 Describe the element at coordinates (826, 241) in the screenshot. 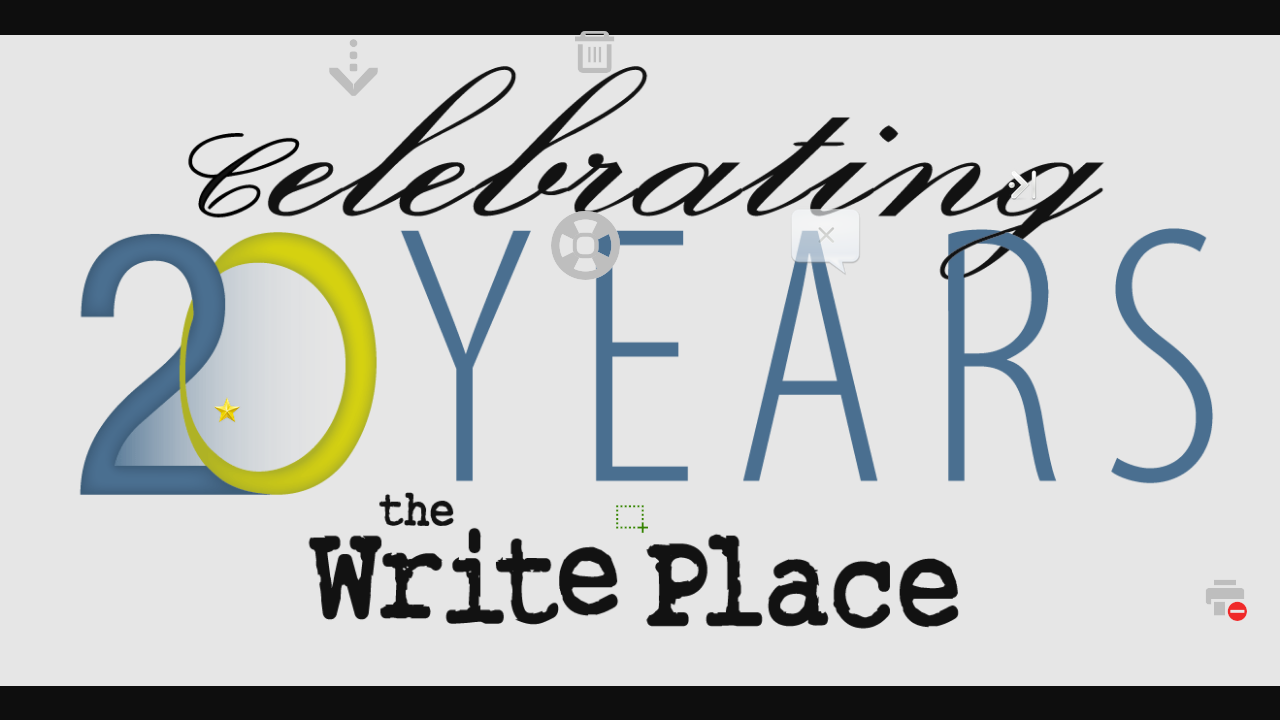

I see `indicates a user is offline or unavailable` at that location.